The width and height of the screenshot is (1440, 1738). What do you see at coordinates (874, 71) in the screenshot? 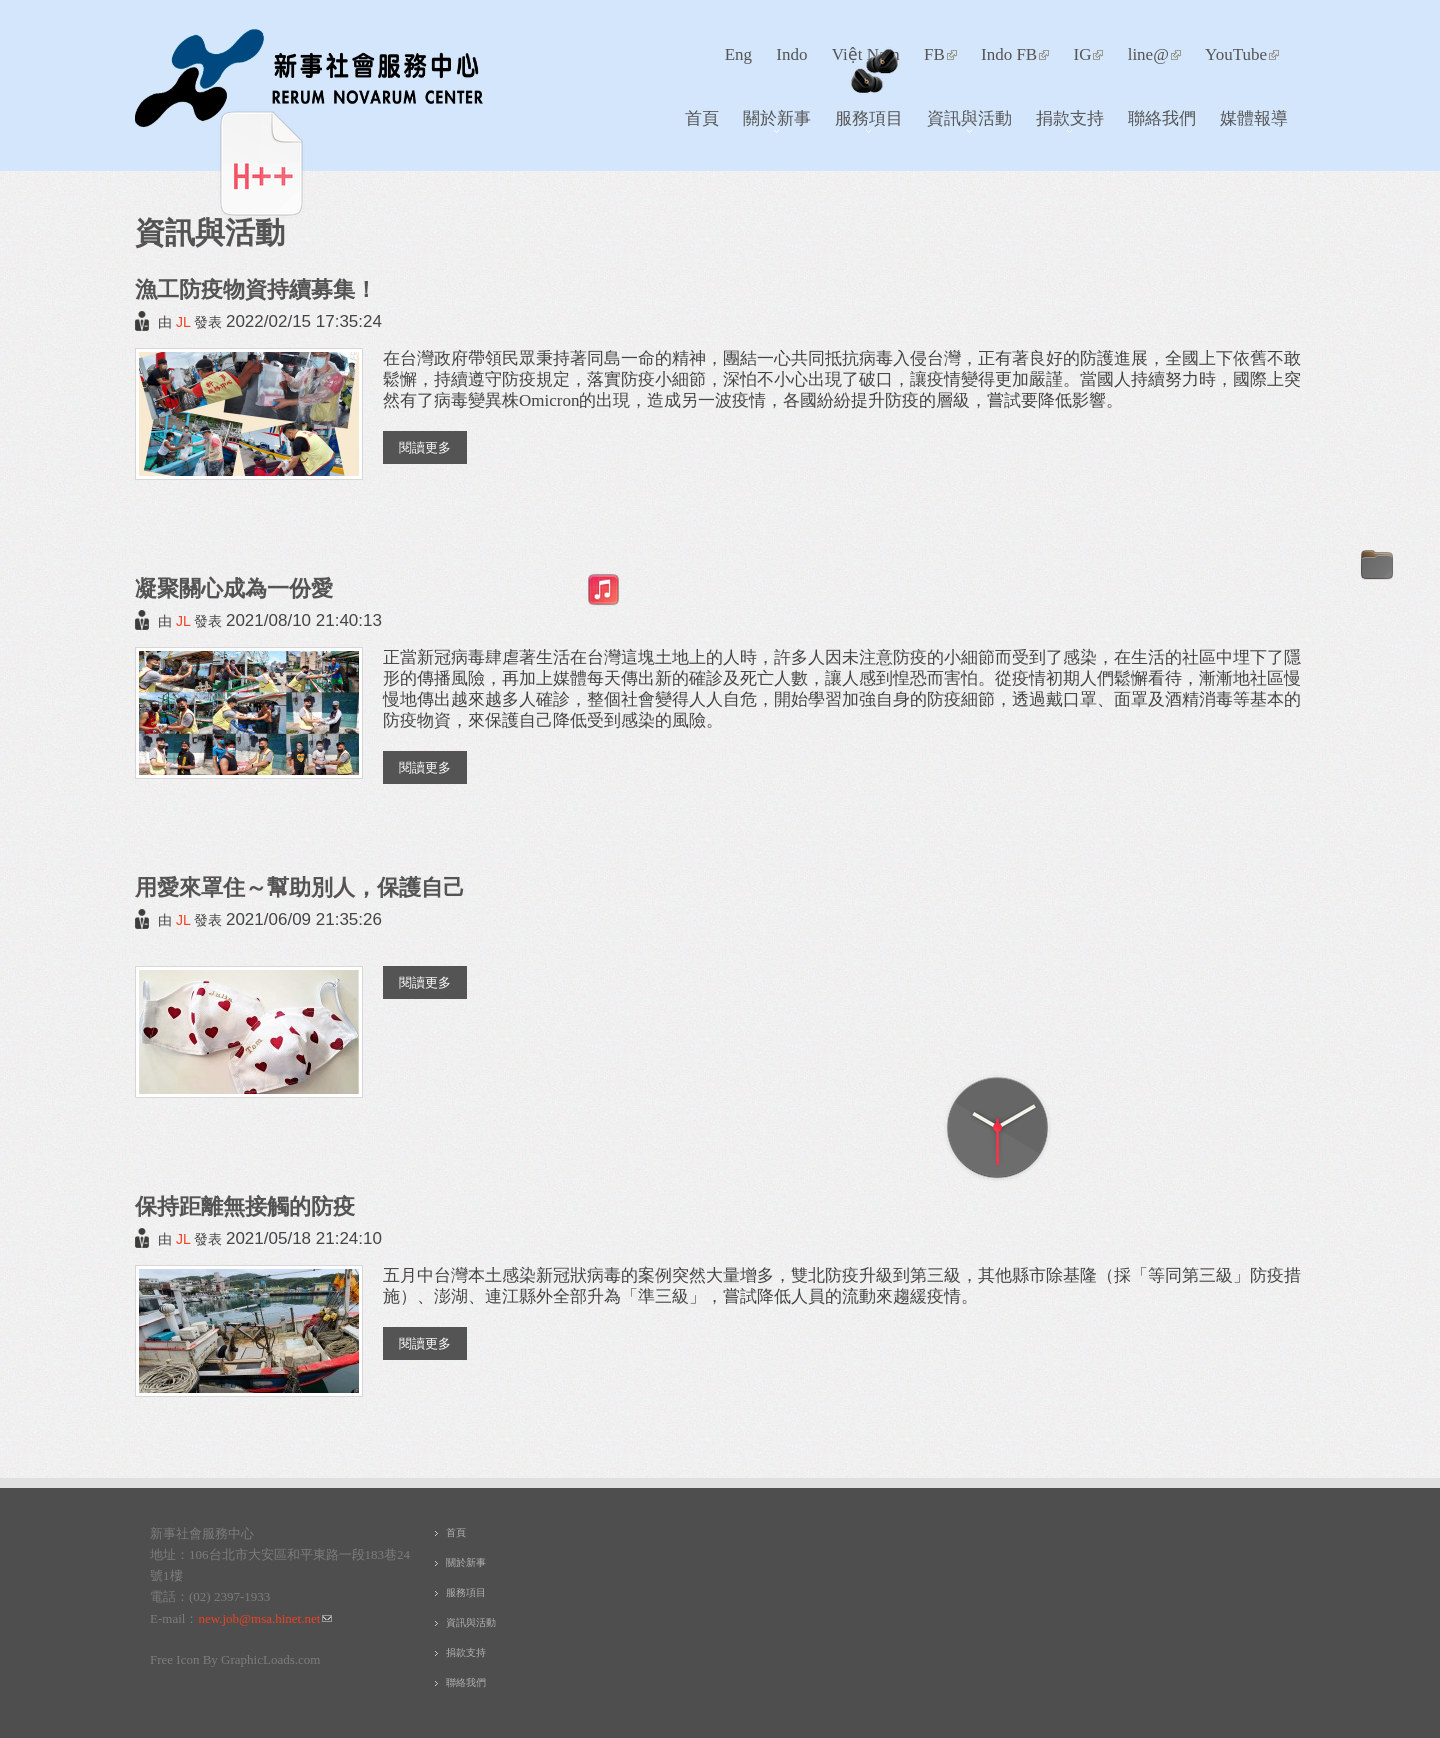
I see `connect beats wireless earbuds` at bounding box center [874, 71].